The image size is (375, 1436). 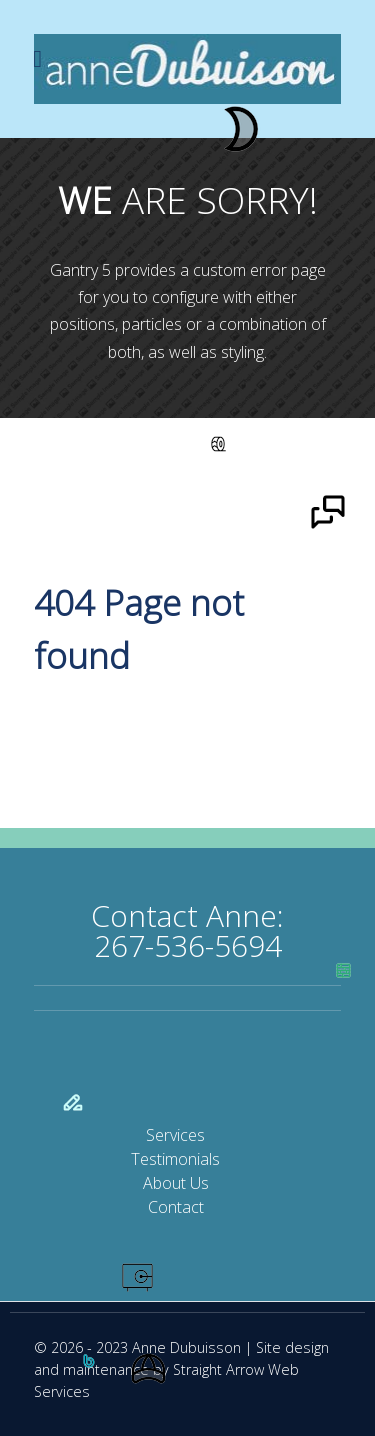 I want to click on bebo social network logo, so click(x=89, y=1361).